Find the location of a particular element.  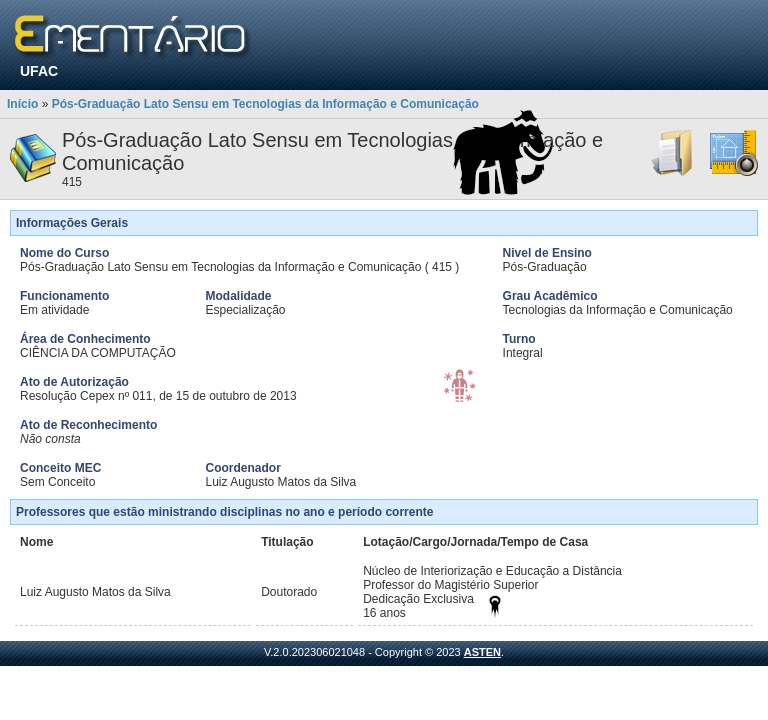

prehistoric or ice age themed game category is located at coordinates (503, 152).